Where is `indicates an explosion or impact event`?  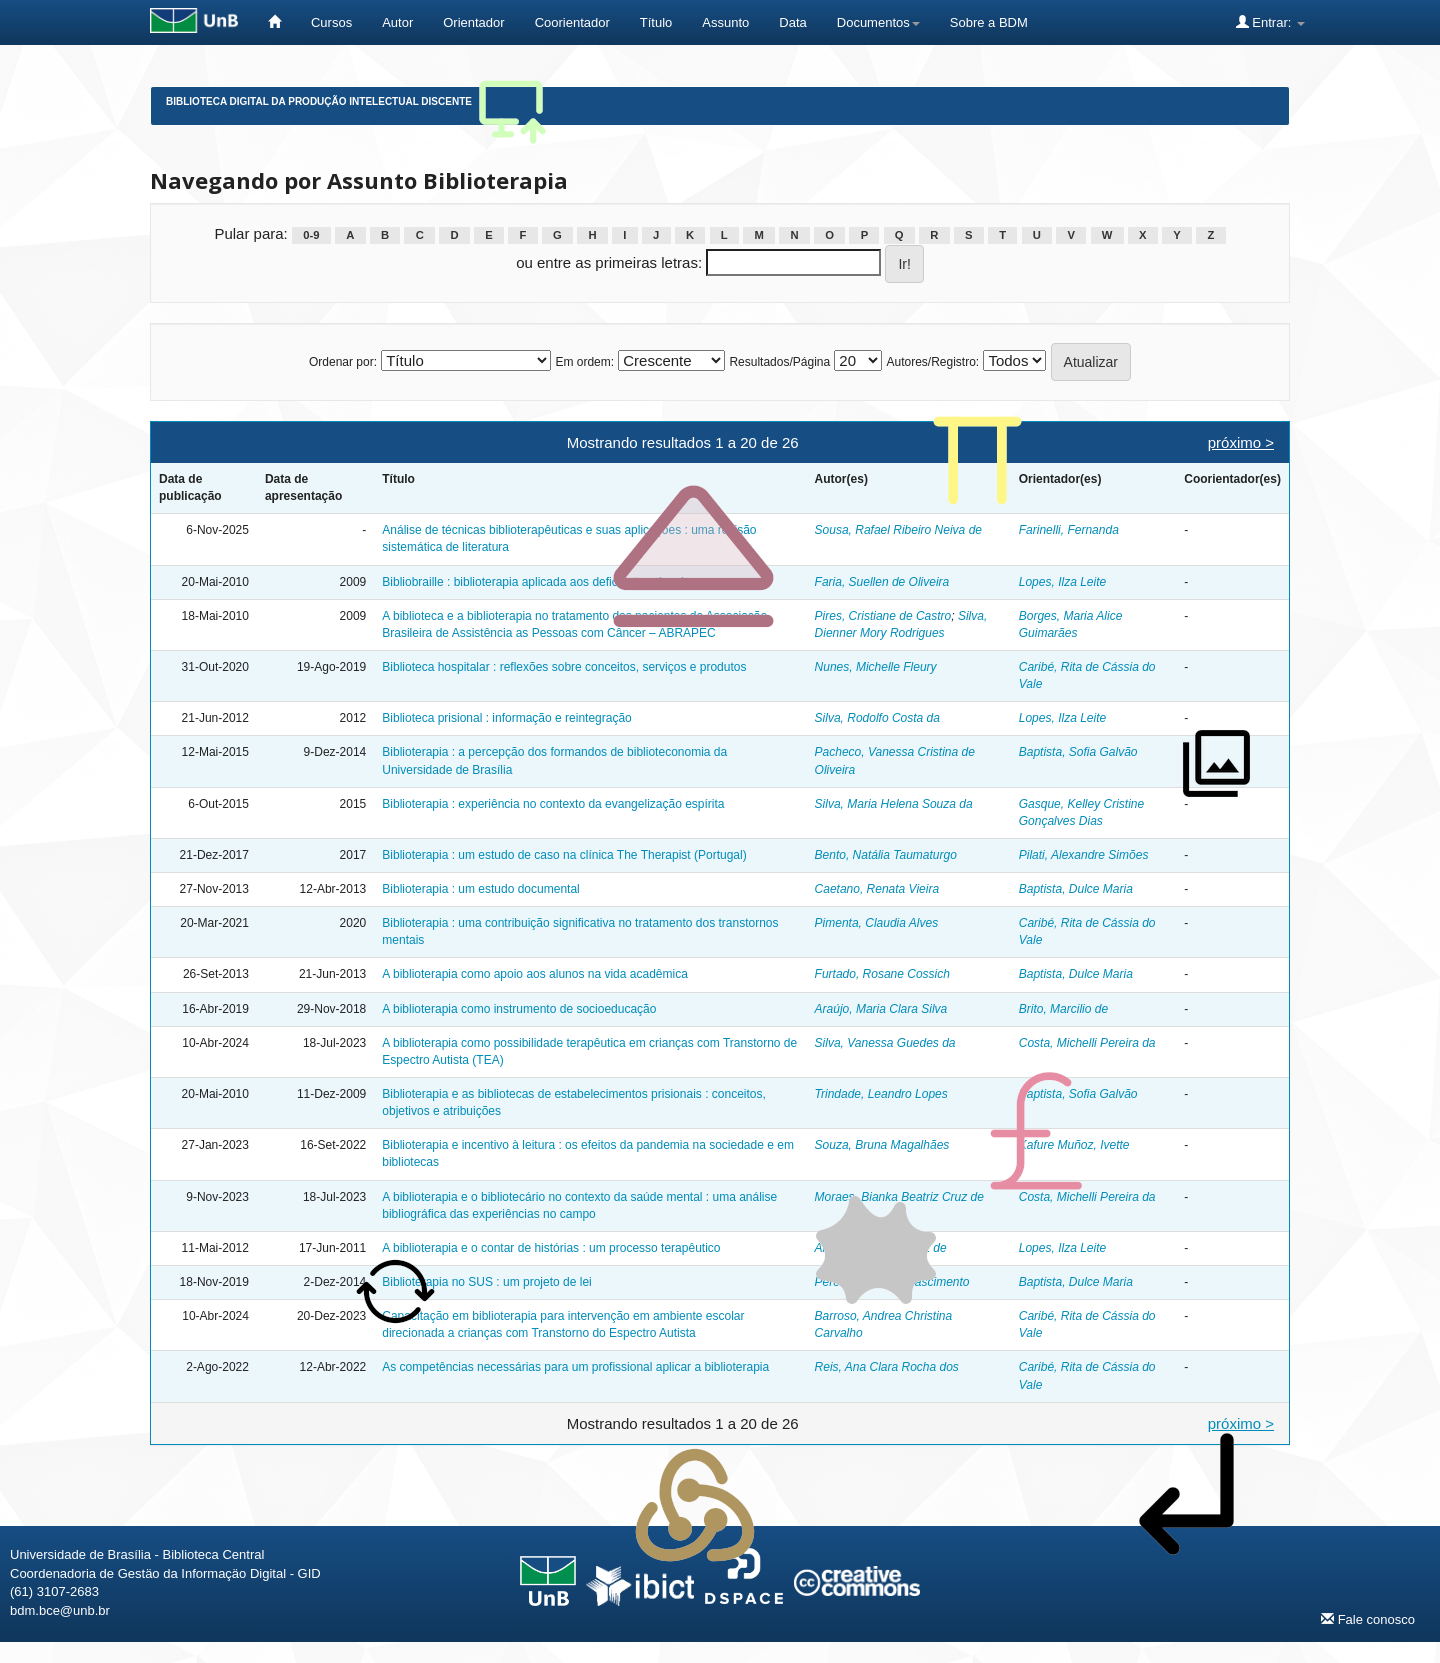
indicates an explosion or impact event is located at coordinates (876, 1250).